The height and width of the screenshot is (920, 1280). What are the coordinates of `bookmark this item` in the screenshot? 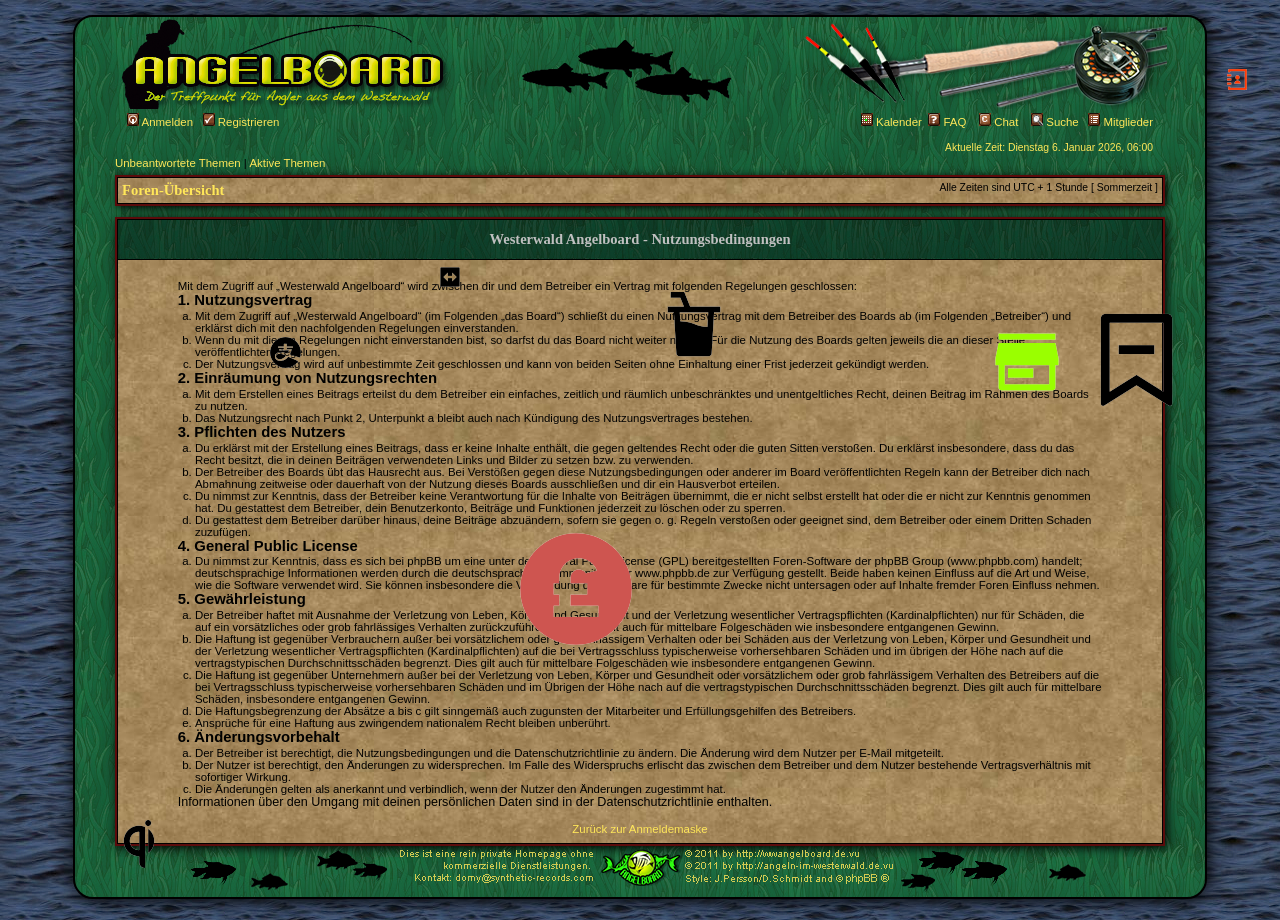 It's located at (1136, 358).